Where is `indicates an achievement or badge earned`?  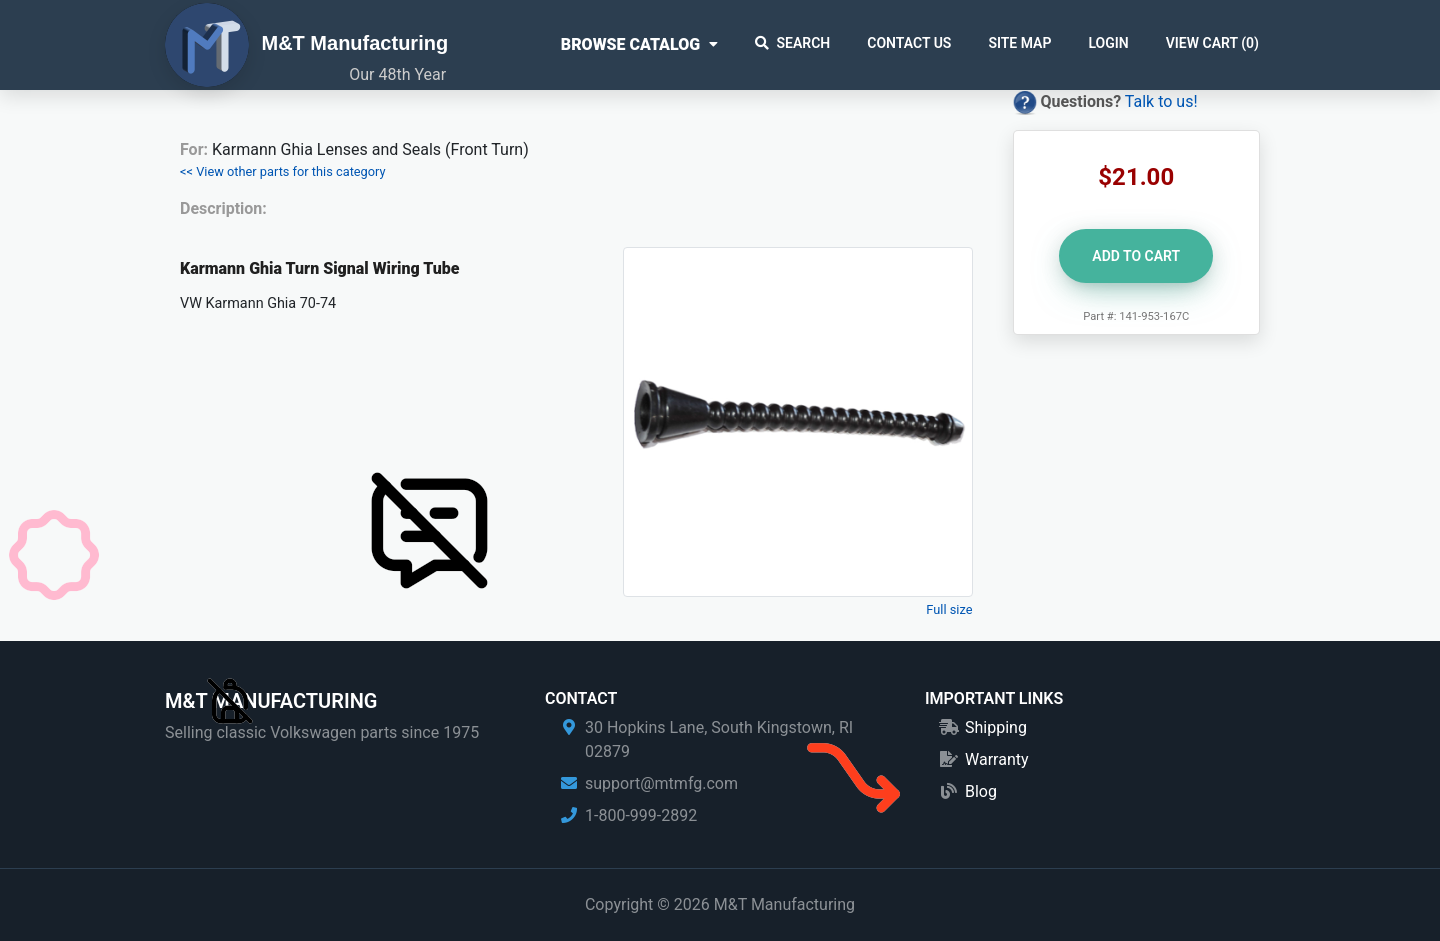
indicates an achievement or badge earned is located at coordinates (54, 555).